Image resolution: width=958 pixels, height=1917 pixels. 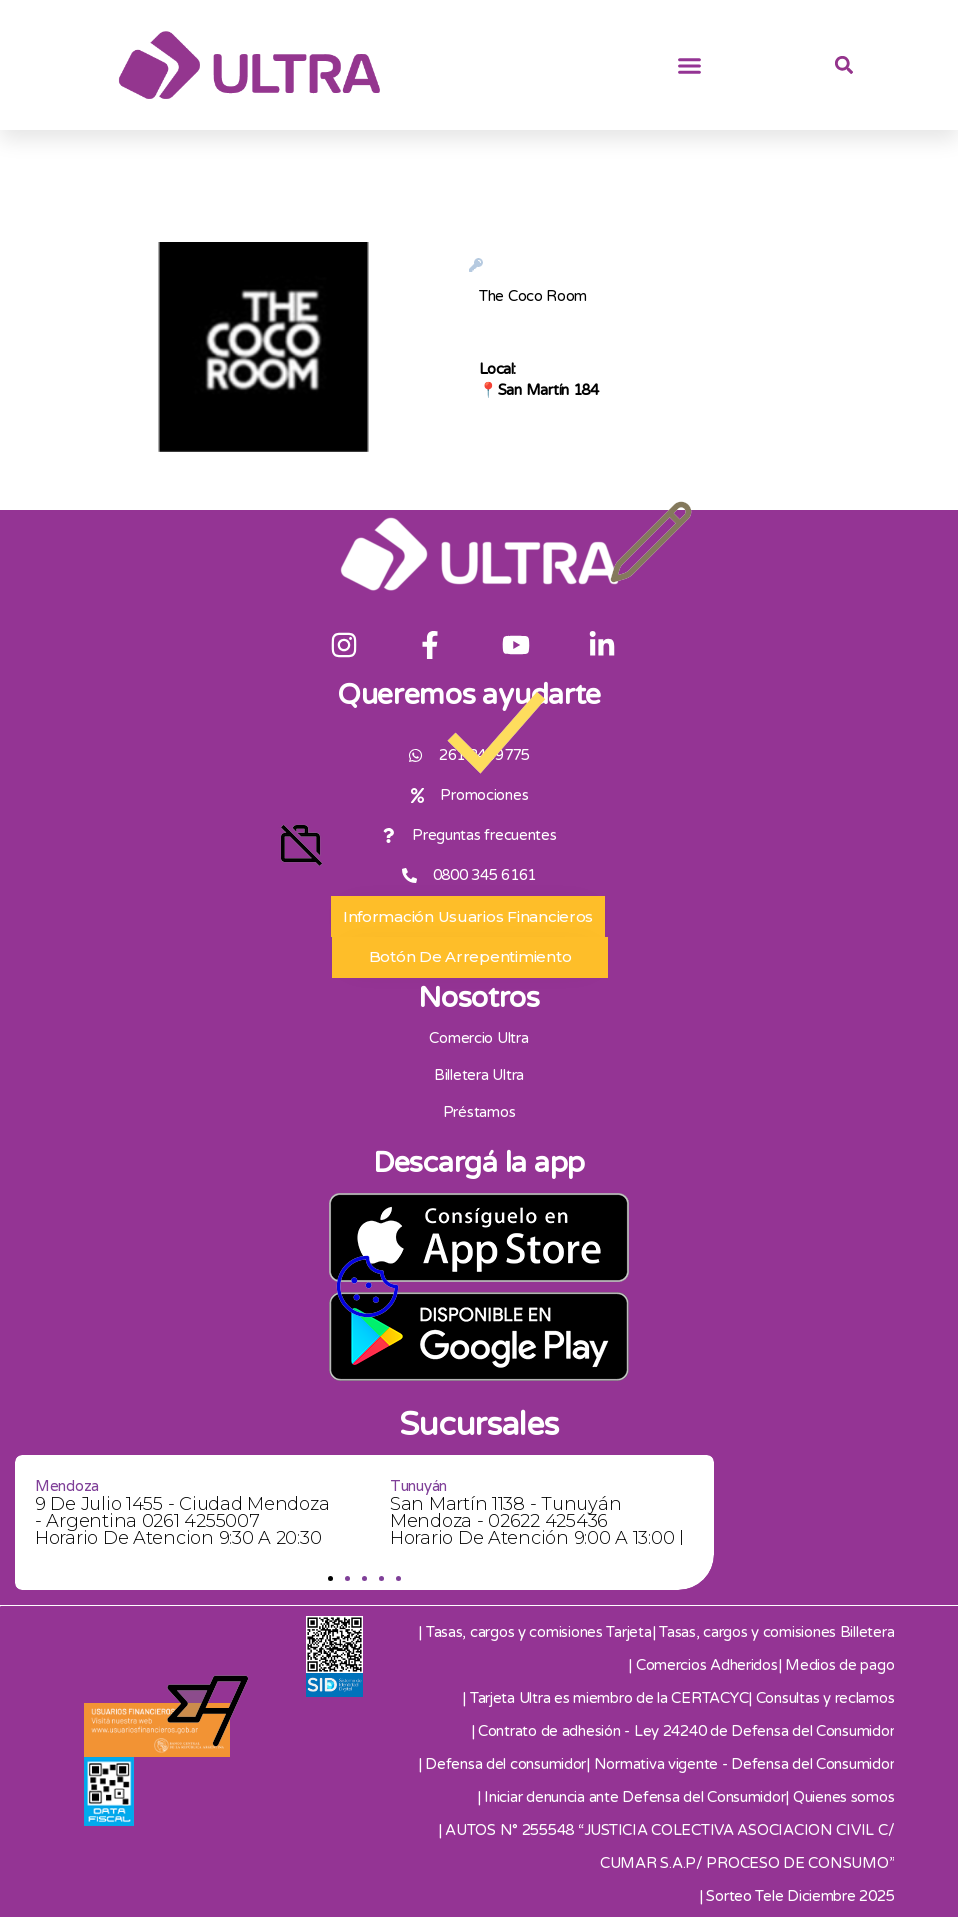 I want to click on edit content or text, so click(x=651, y=542).